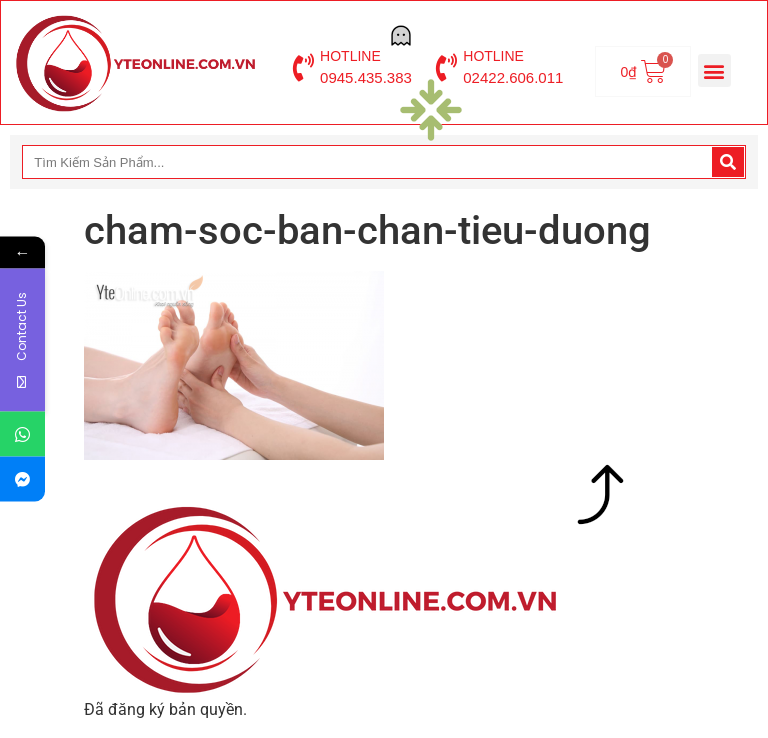  I want to click on toggle ghost mode or invisible status, so click(401, 36).